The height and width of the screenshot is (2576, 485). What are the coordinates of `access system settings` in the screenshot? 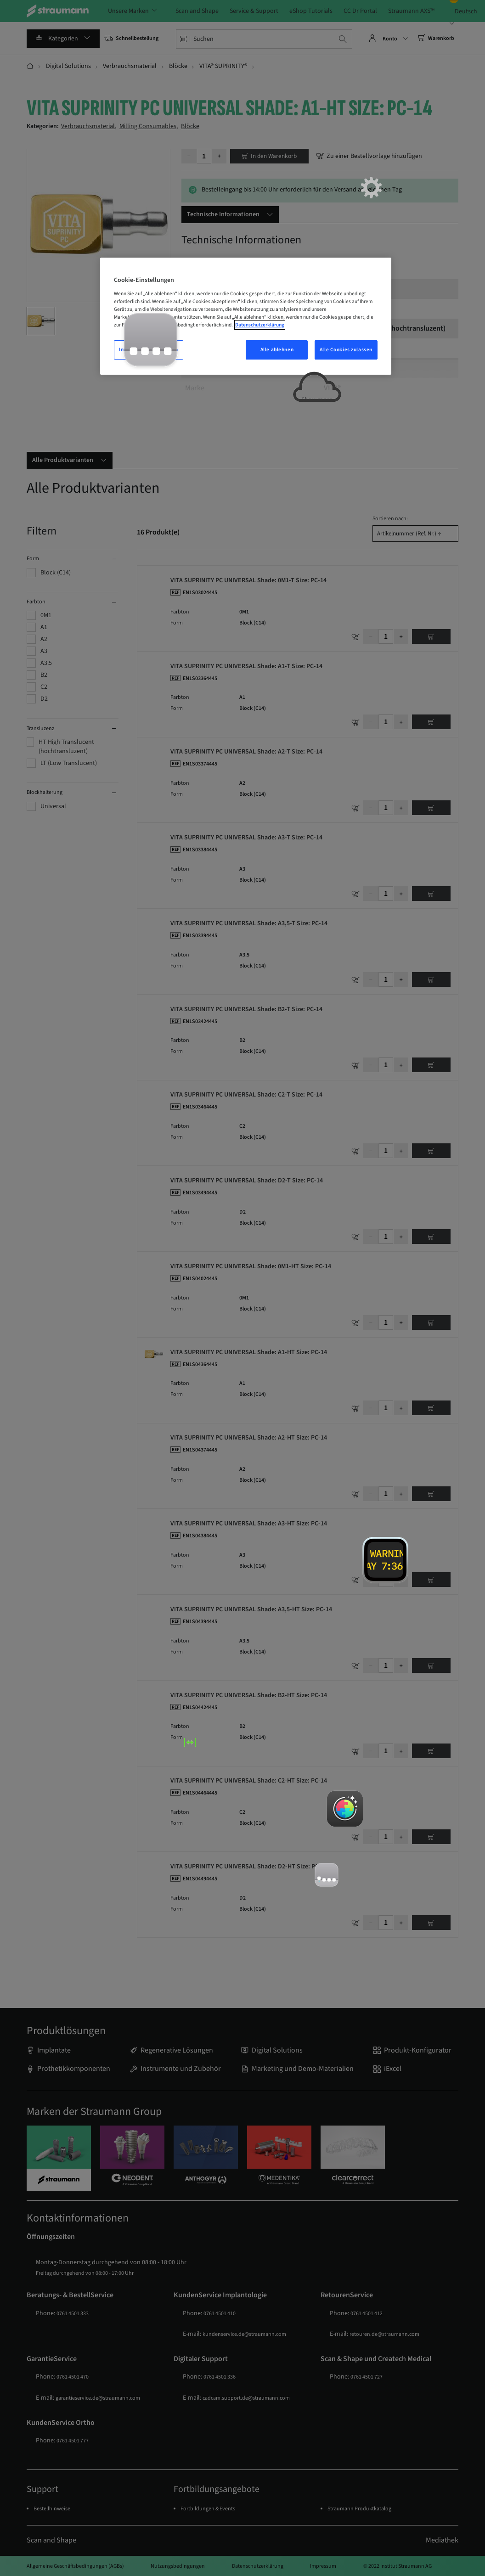 It's located at (371, 187).